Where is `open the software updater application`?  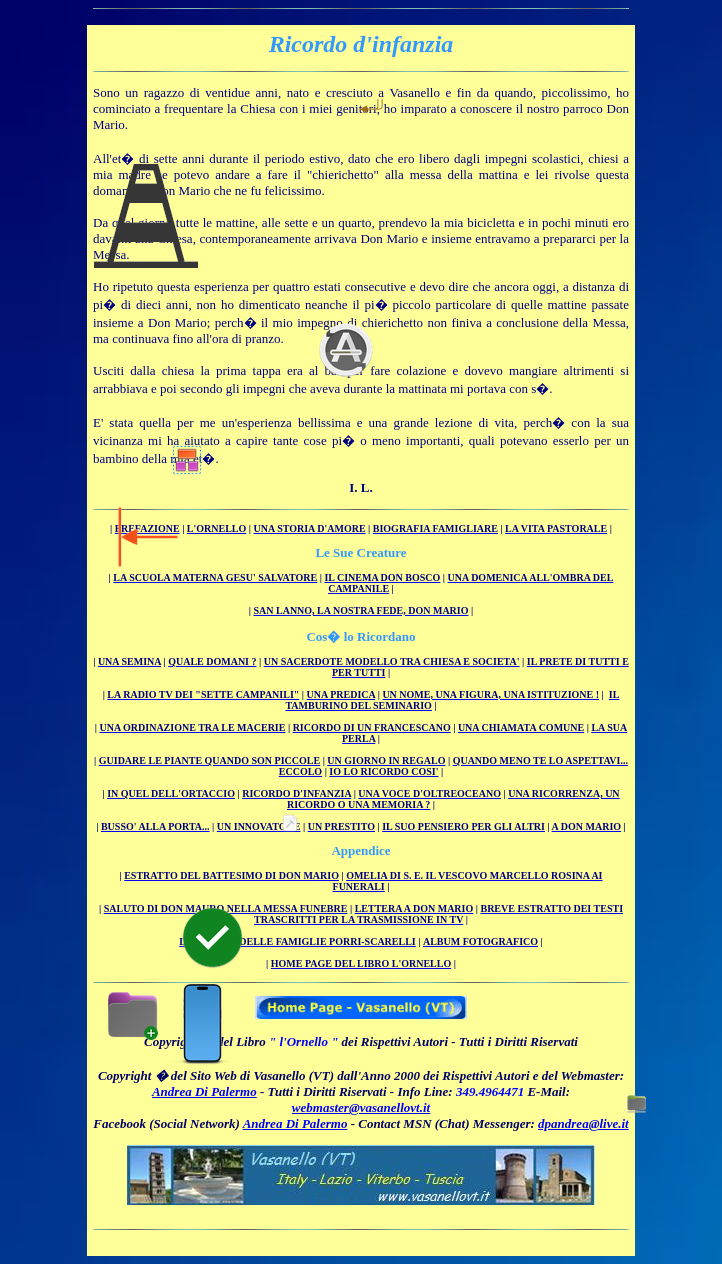
open the software updater application is located at coordinates (346, 350).